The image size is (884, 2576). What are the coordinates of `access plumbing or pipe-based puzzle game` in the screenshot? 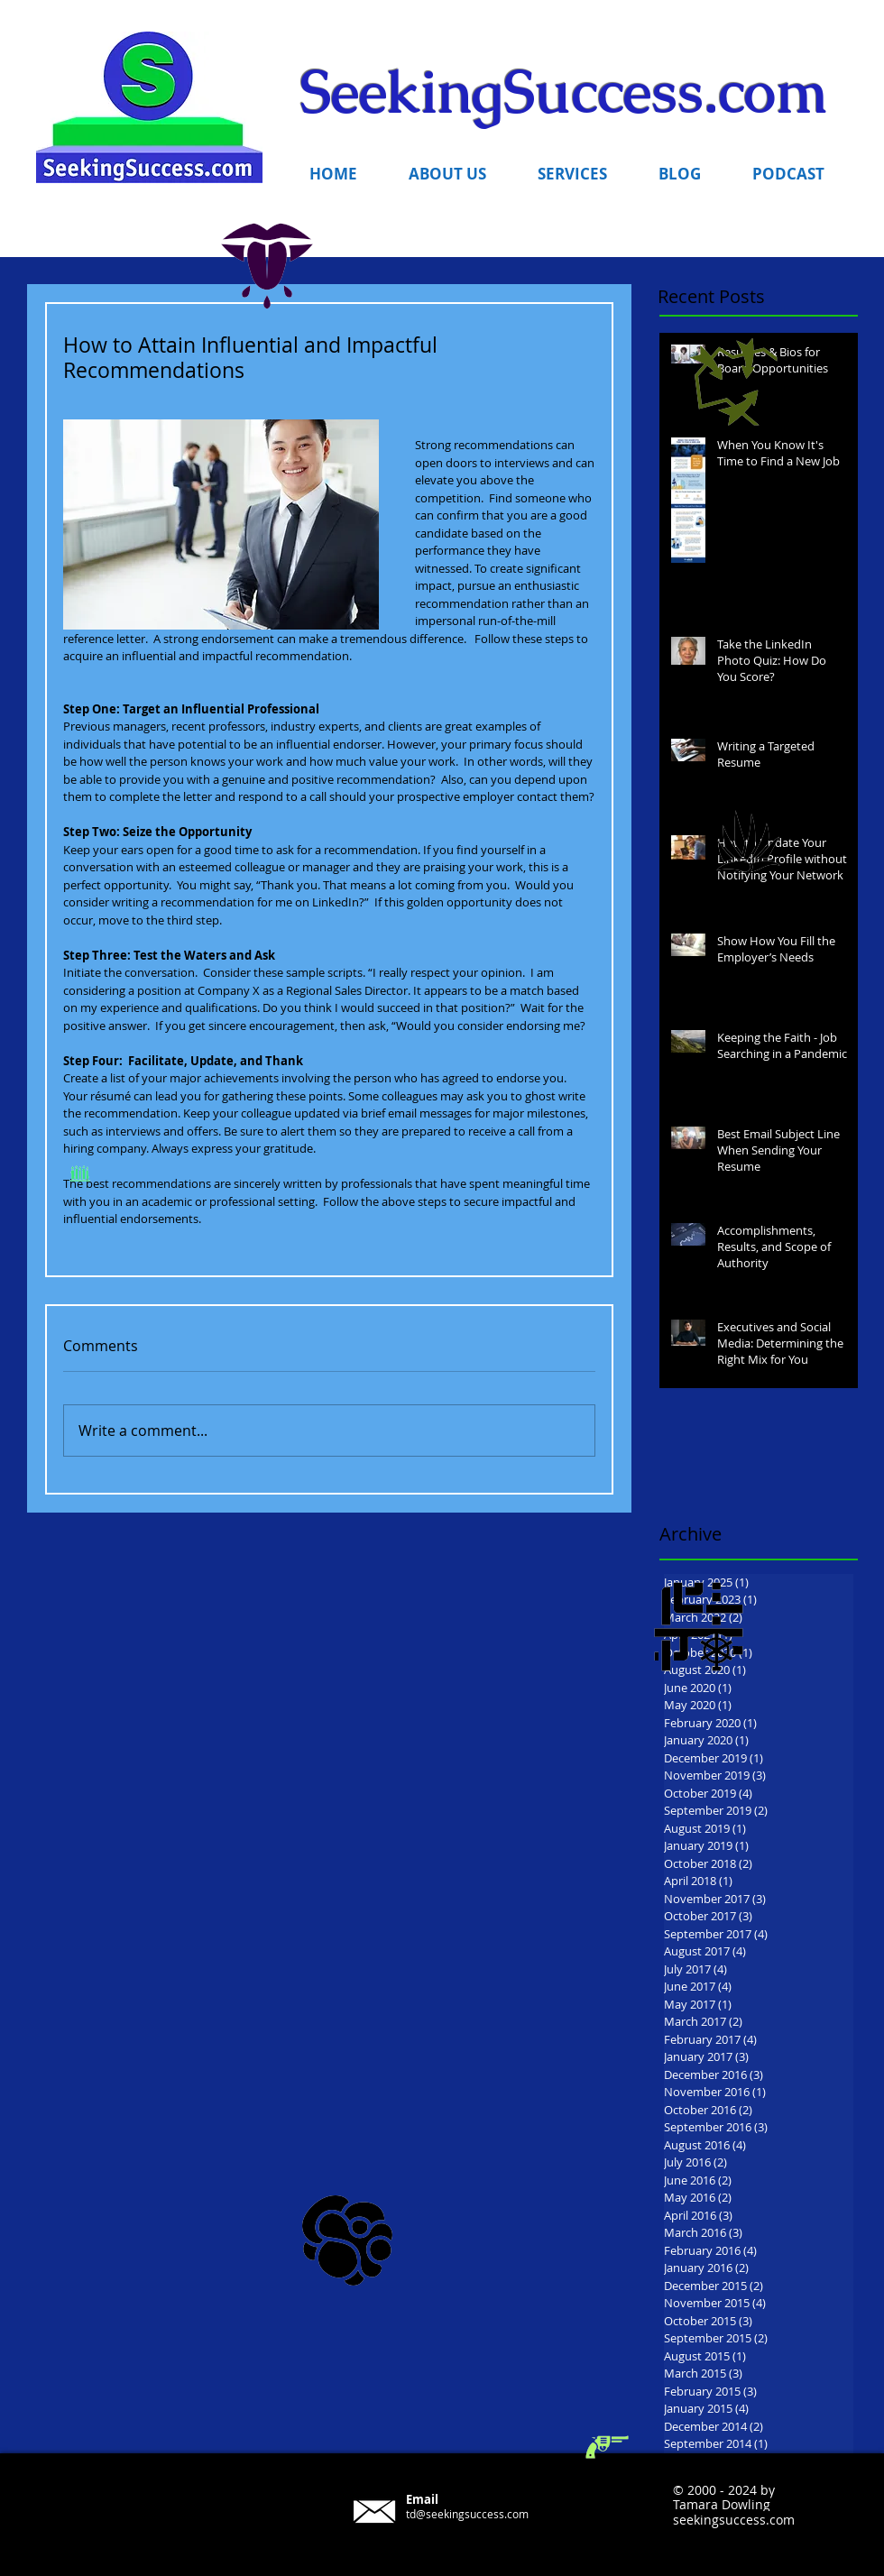 It's located at (698, 1626).